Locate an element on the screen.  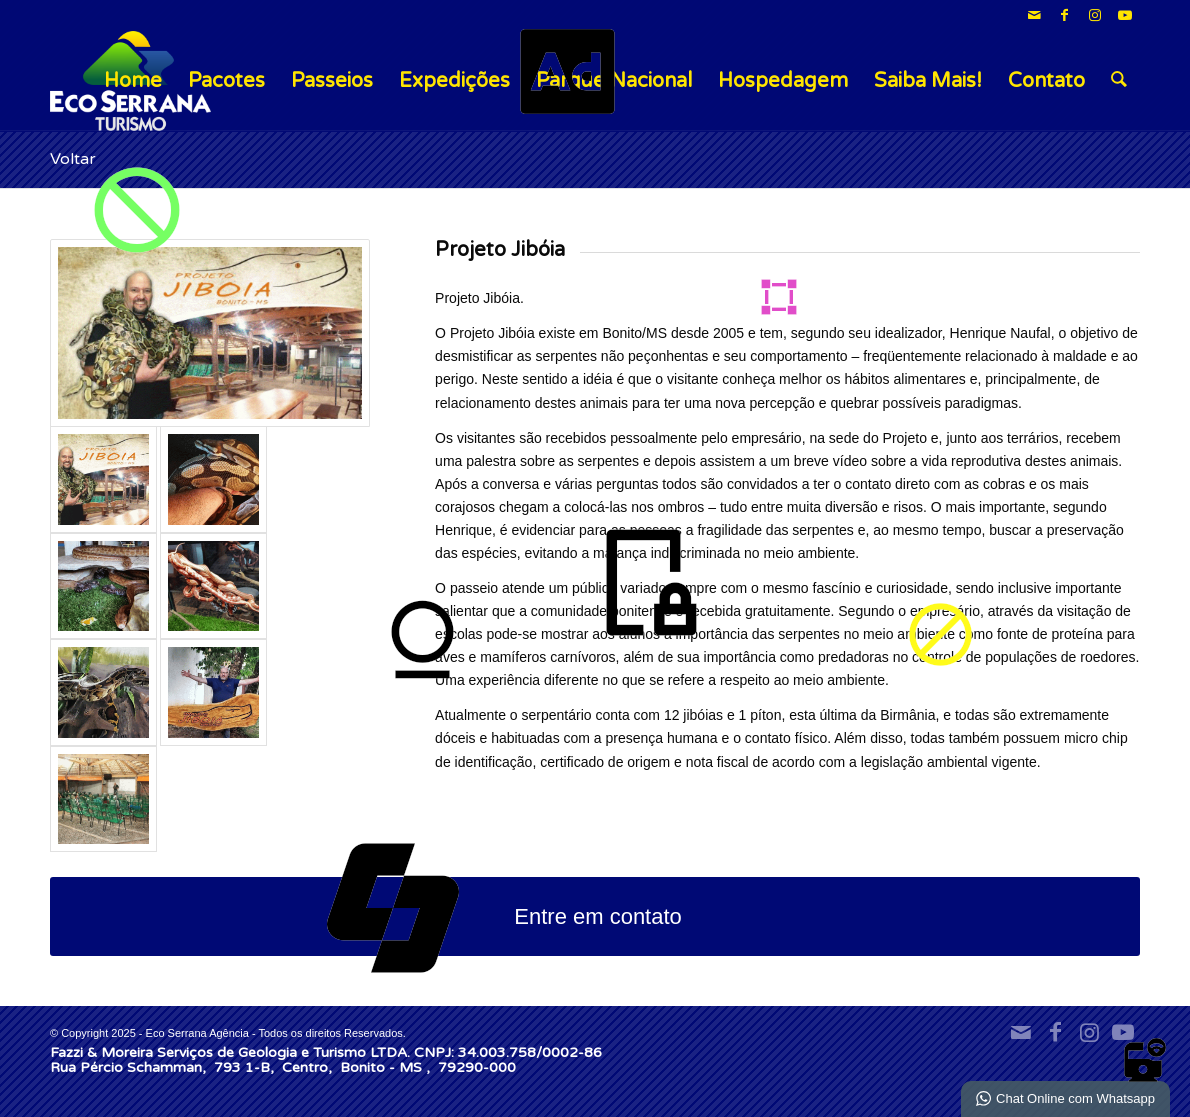
indicates sponsored or promotional content is located at coordinates (567, 71).